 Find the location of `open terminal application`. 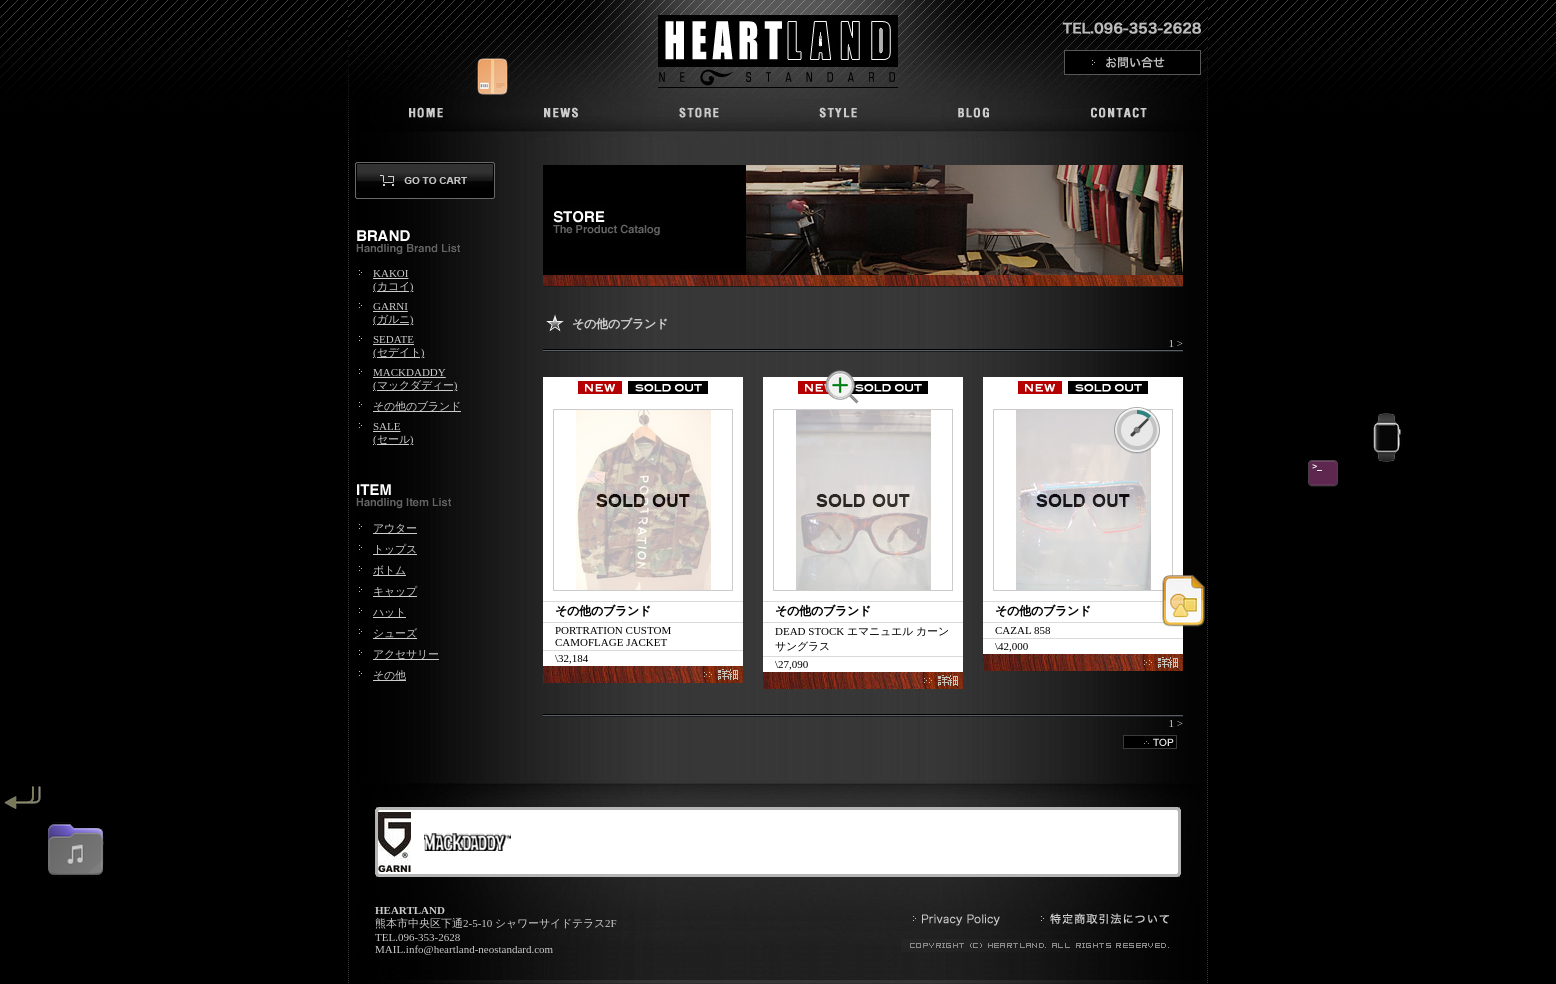

open terminal application is located at coordinates (1323, 473).